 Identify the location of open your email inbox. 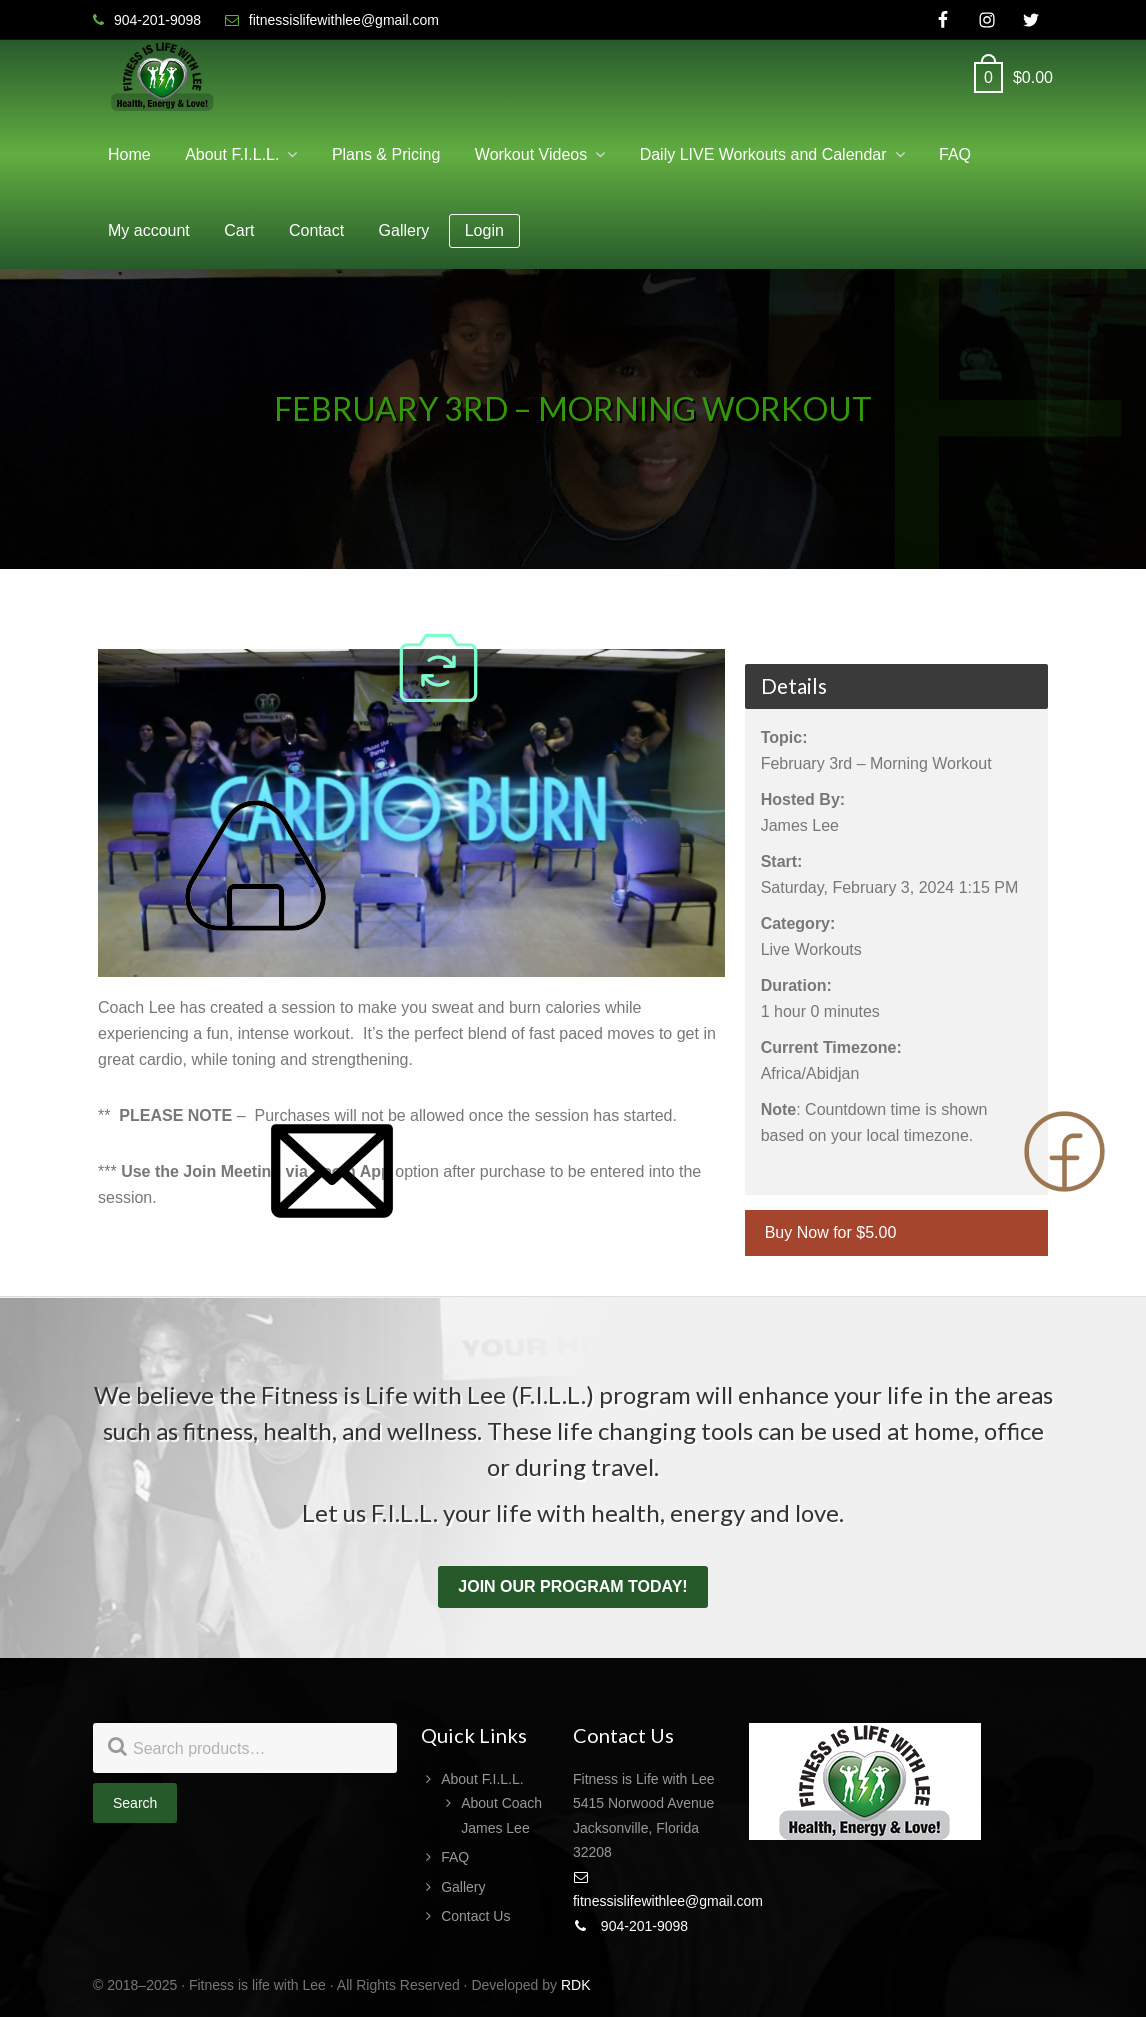
(332, 1171).